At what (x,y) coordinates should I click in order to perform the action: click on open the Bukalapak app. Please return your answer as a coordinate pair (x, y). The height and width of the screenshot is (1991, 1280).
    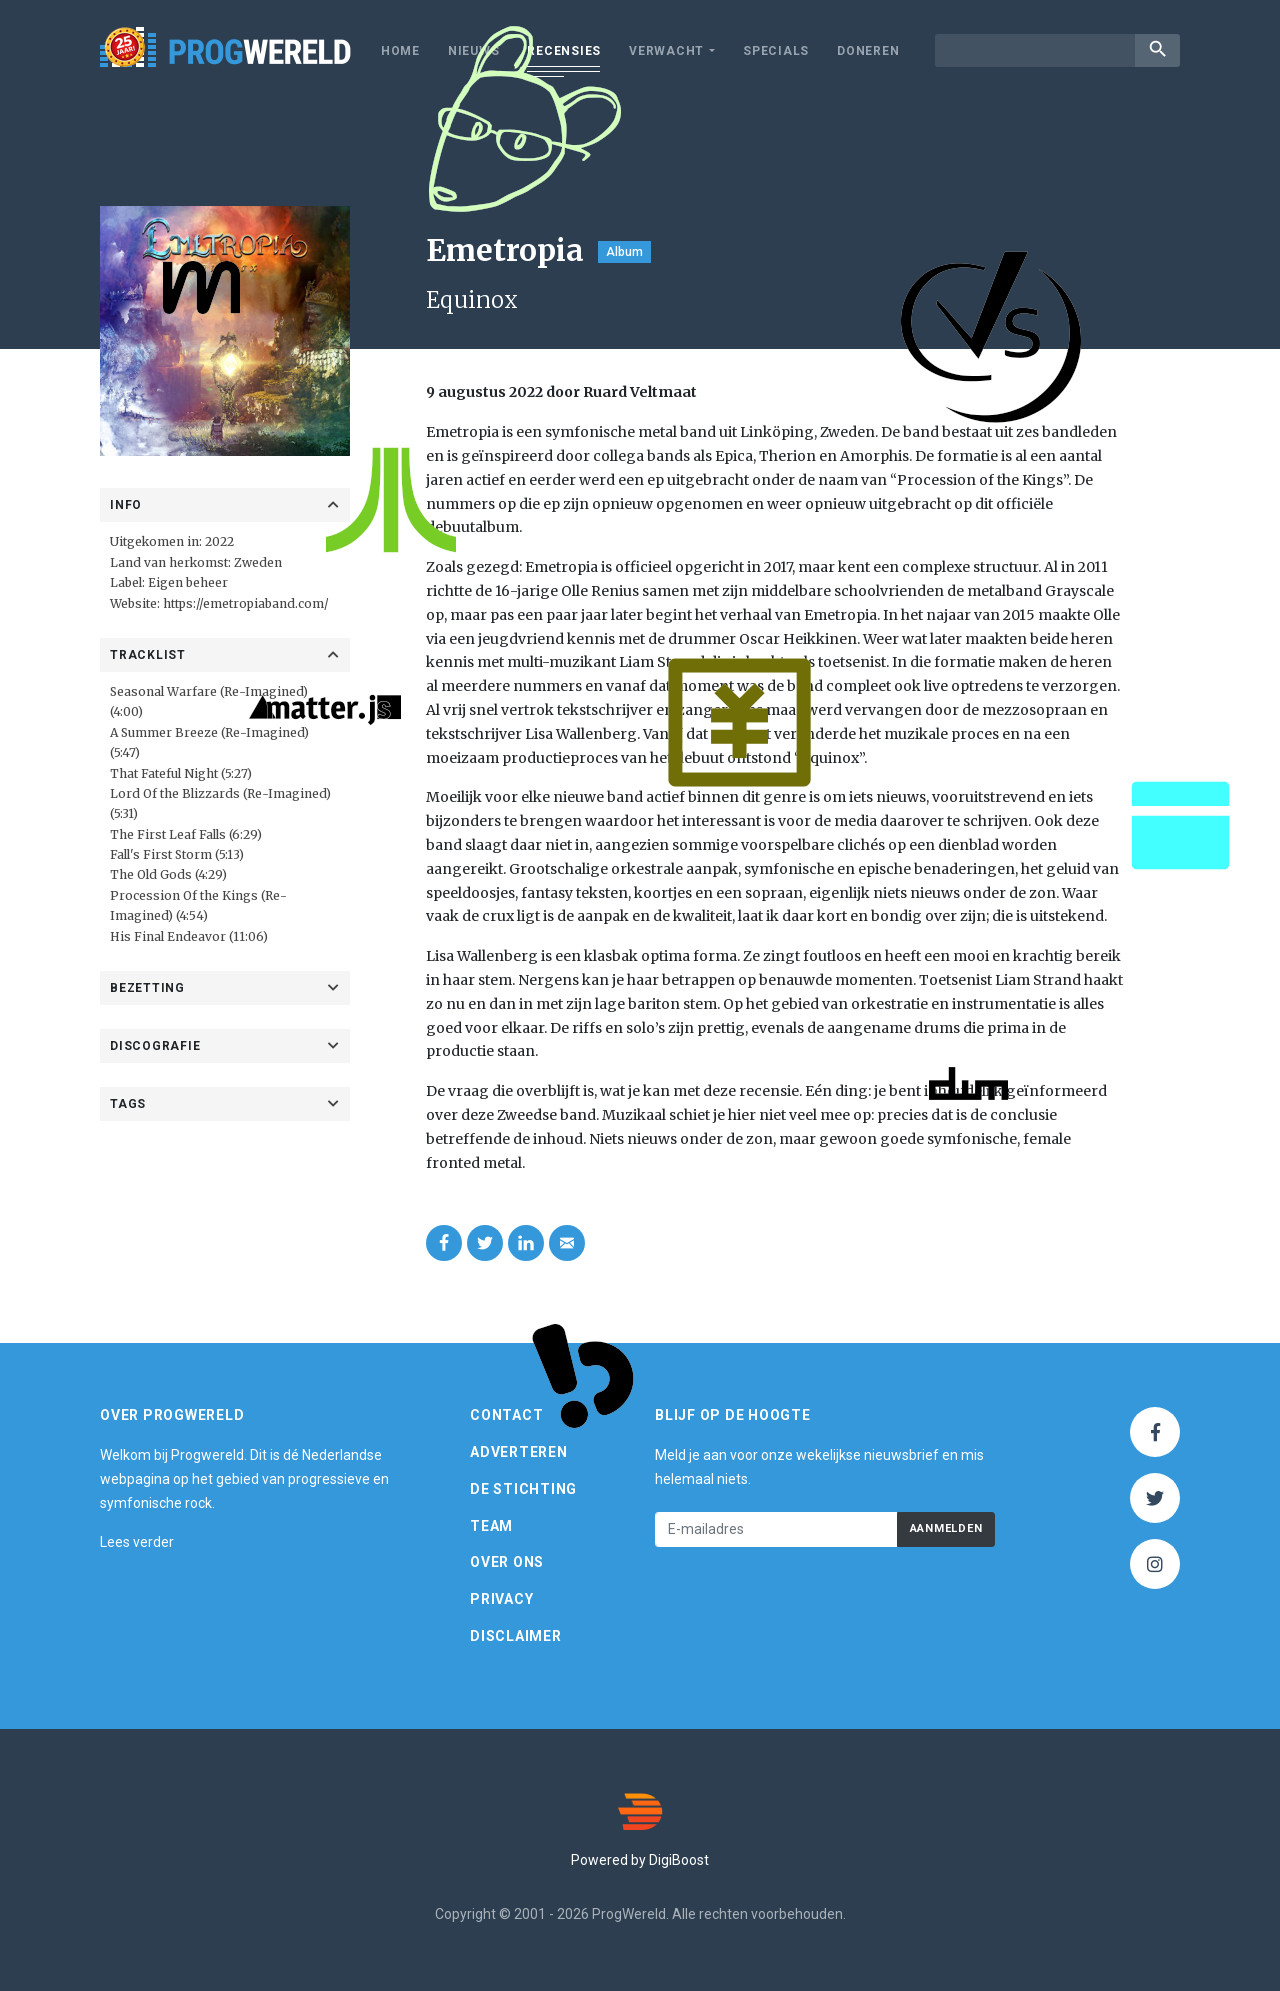
    Looking at the image, I should click on (583, 1376).